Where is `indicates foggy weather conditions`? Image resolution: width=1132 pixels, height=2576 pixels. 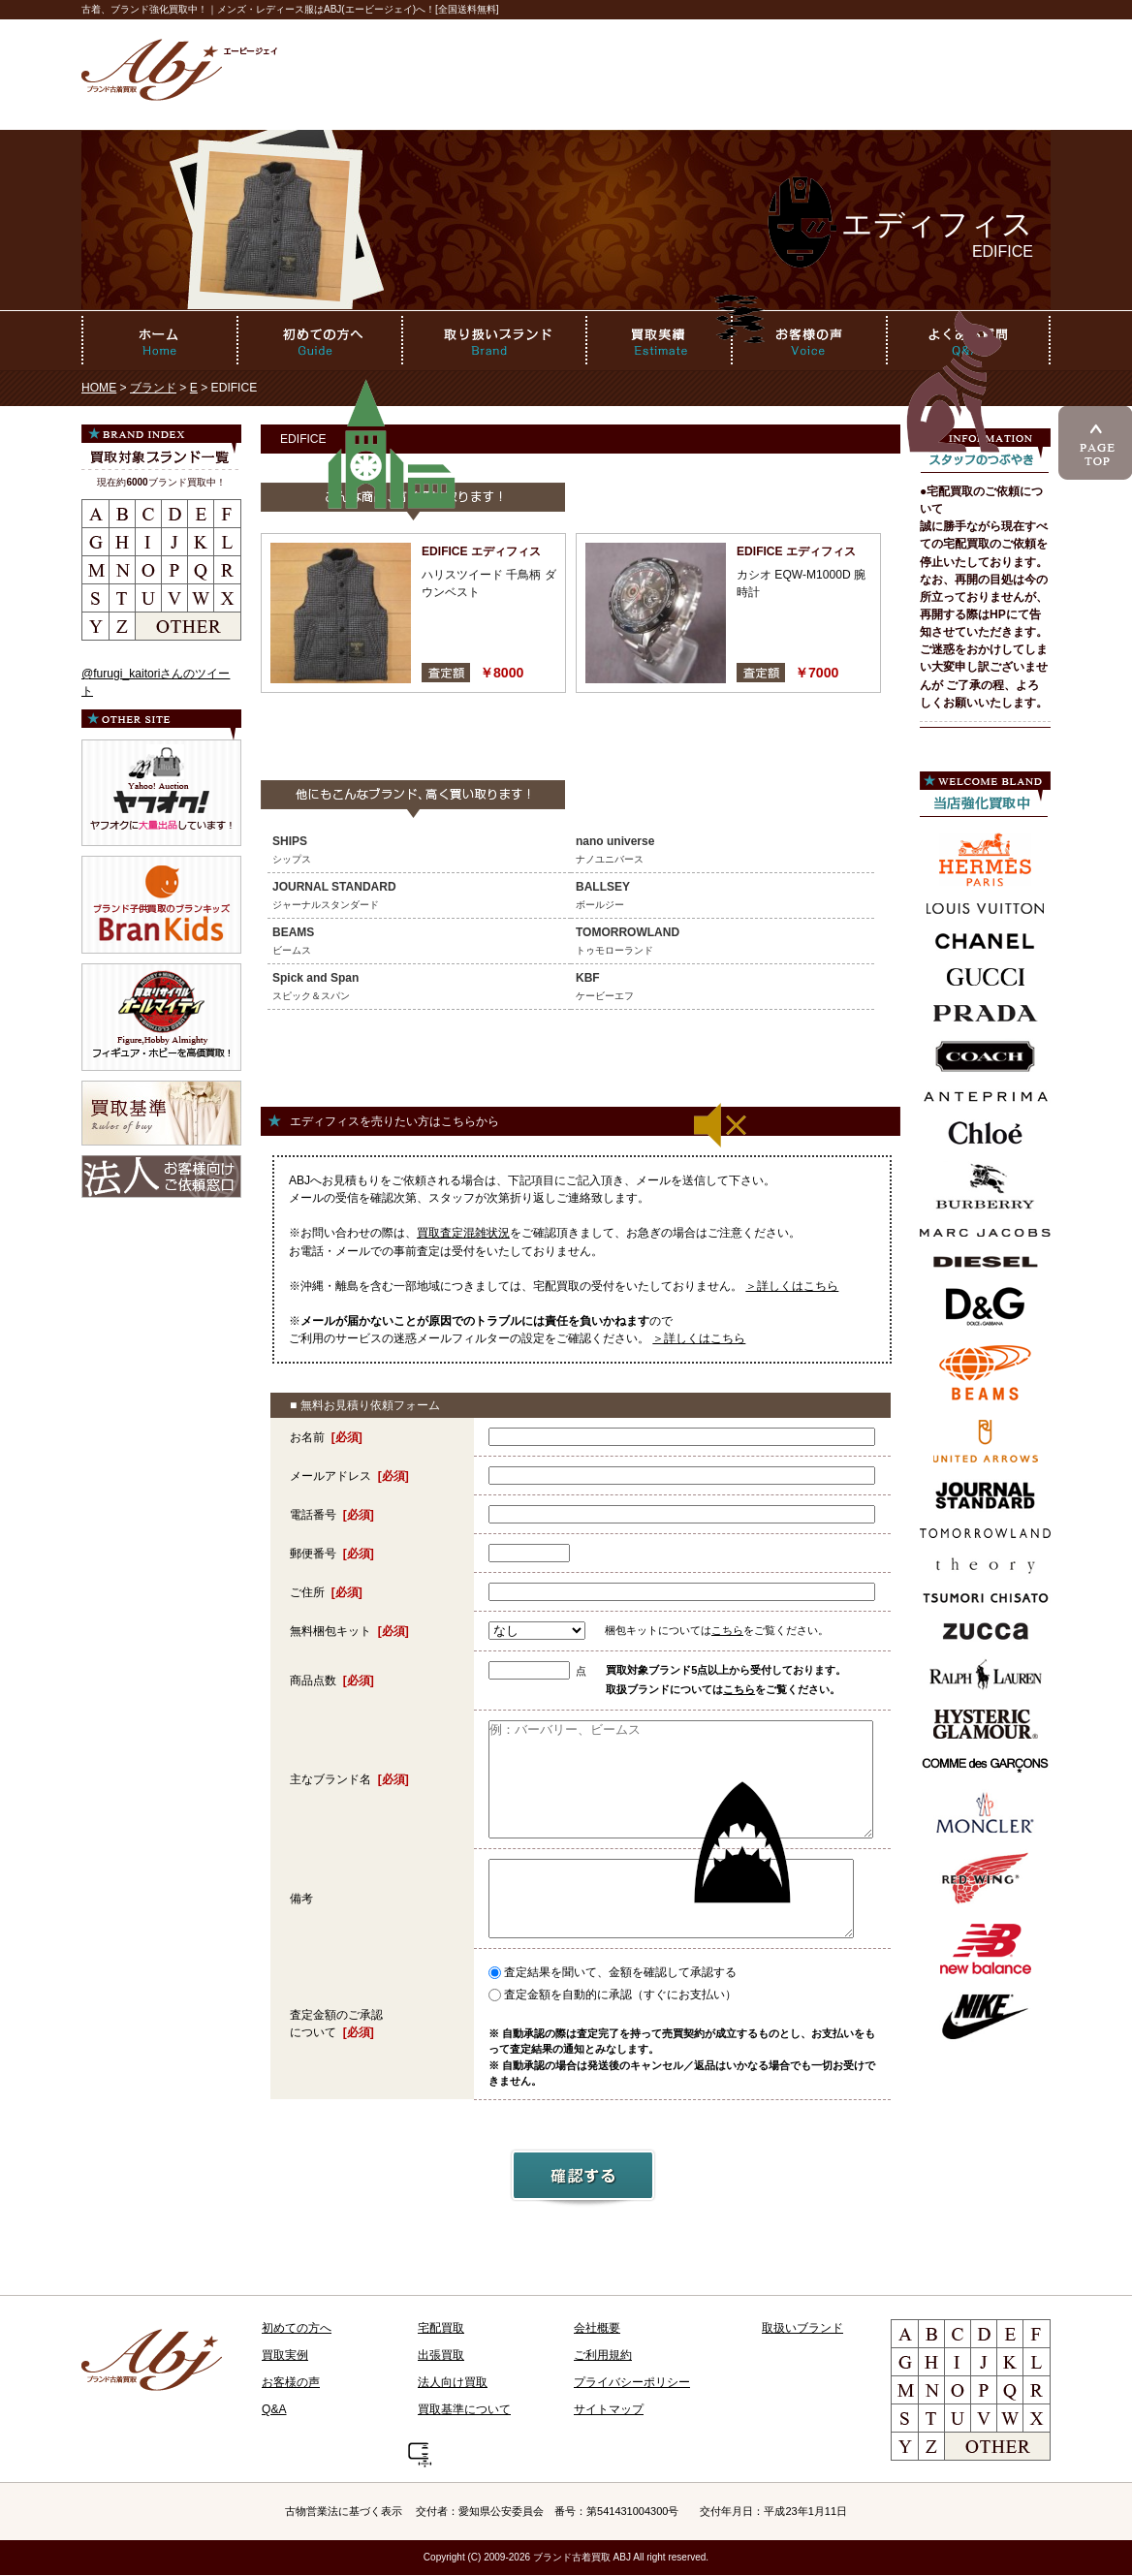
indicates foggy weather conditions is located at coordinates (739, 319).